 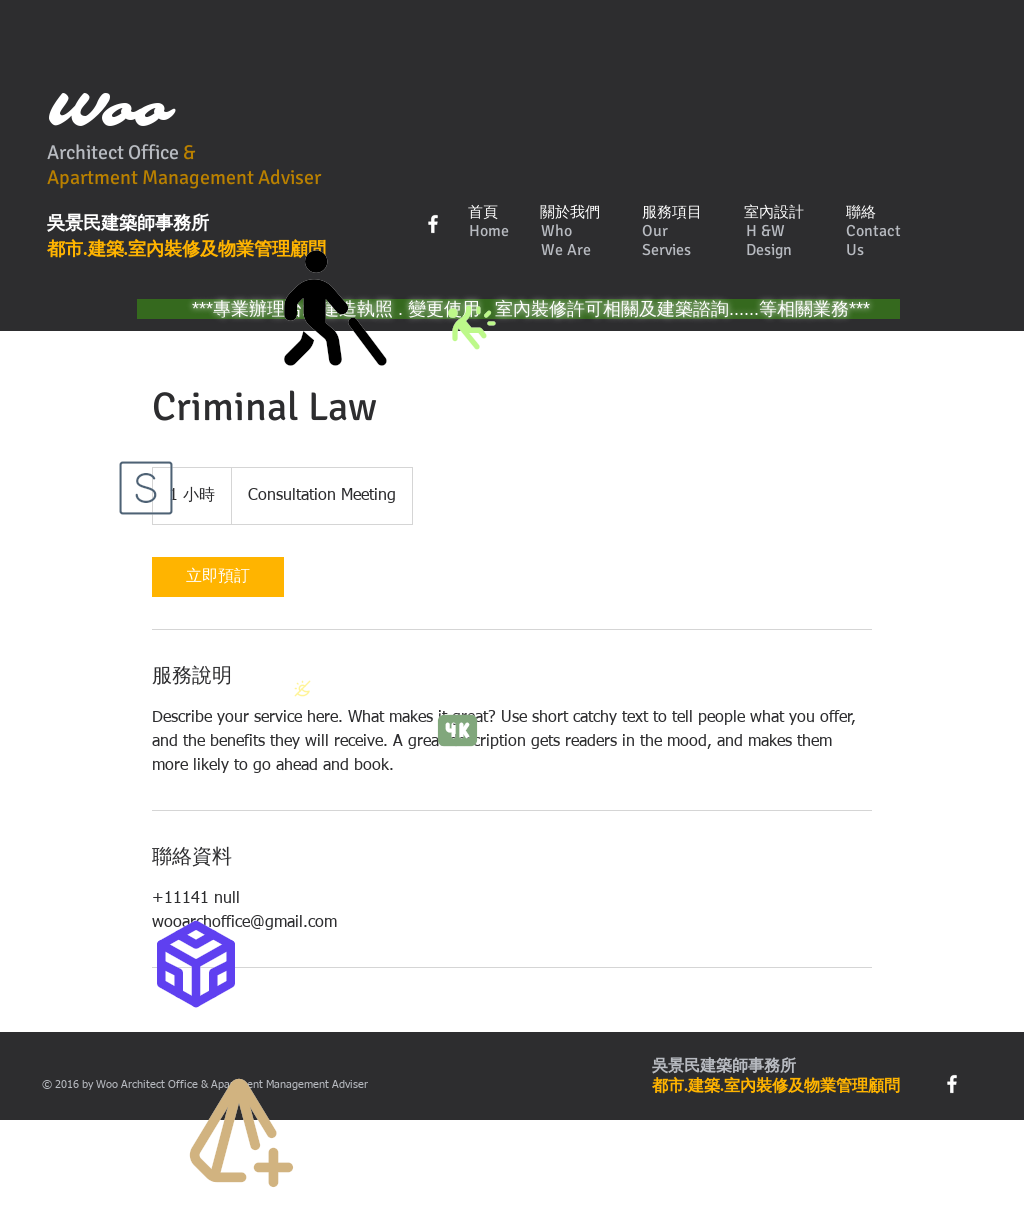 I want to click on indicates a slip, trip, or fall hazard warning, so click(x=471, y=327).